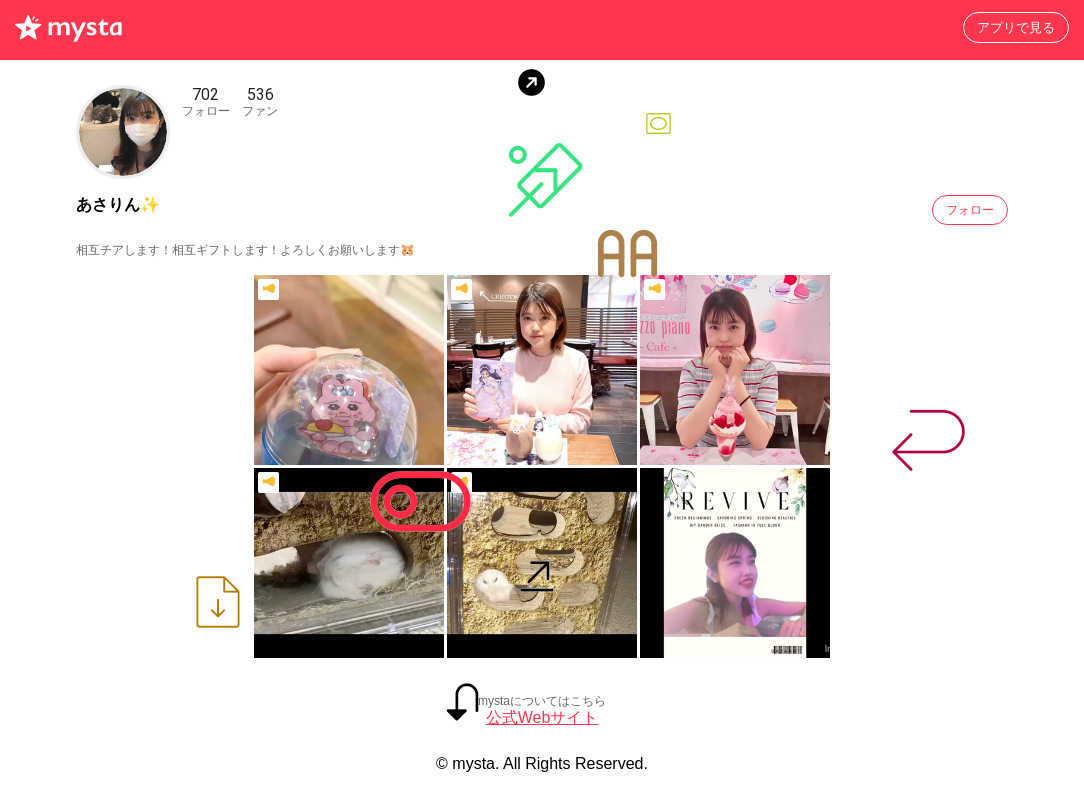 The image size is (1084, 802). Describe the element at coordinates (658, 123) in the screenshot. I see `apply vignette effect to photo` at that location.